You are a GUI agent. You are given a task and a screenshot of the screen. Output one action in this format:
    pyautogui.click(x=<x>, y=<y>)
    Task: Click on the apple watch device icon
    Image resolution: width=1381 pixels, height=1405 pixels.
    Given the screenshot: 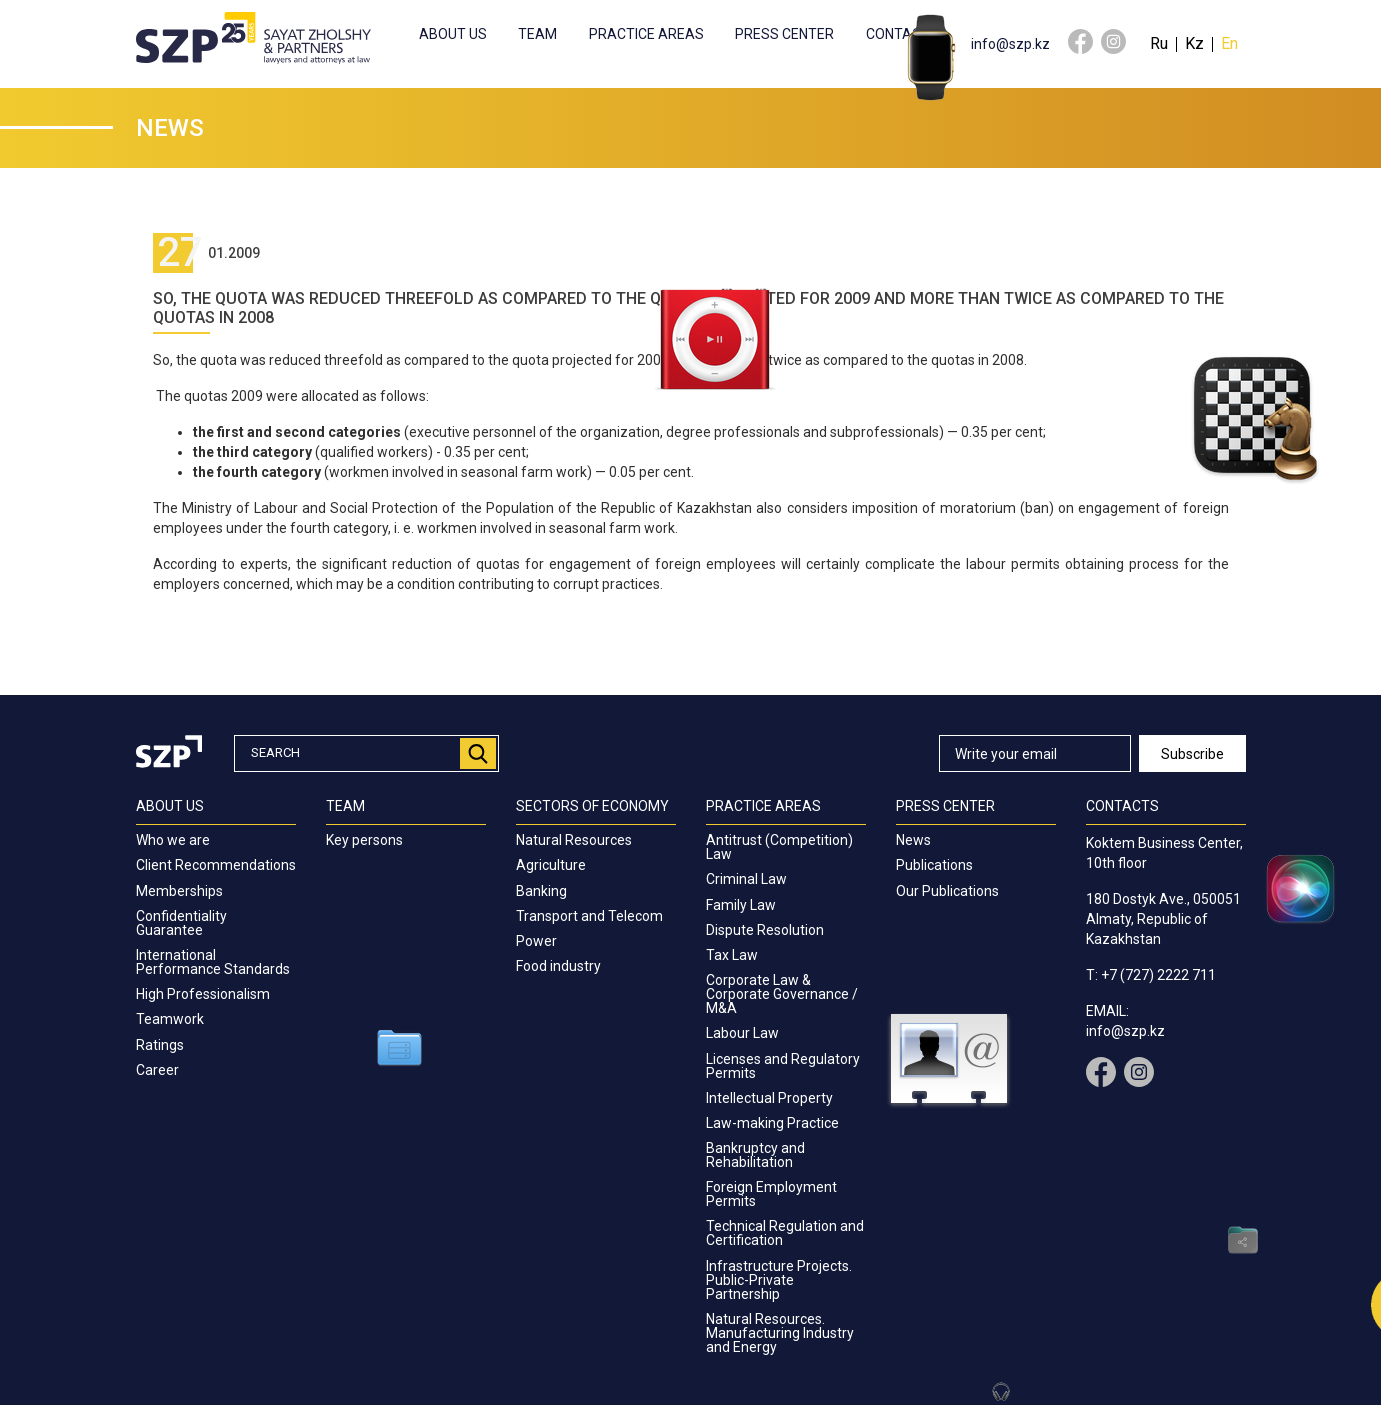 What is the action you would take?
    pyautogui.click(x=930, y=57)
    